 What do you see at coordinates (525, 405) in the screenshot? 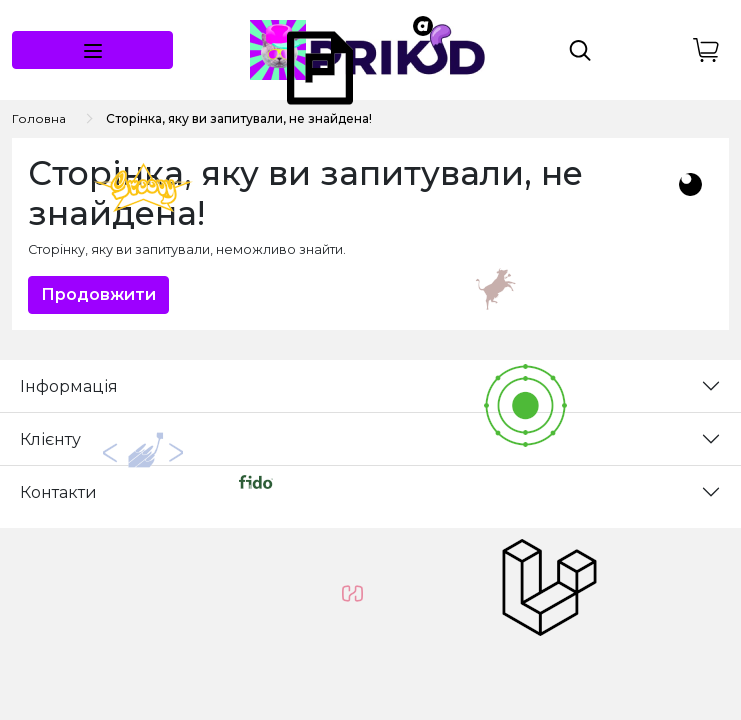
I see `KDE Neon Linux distribution logo` at bounding box center [525, 405].